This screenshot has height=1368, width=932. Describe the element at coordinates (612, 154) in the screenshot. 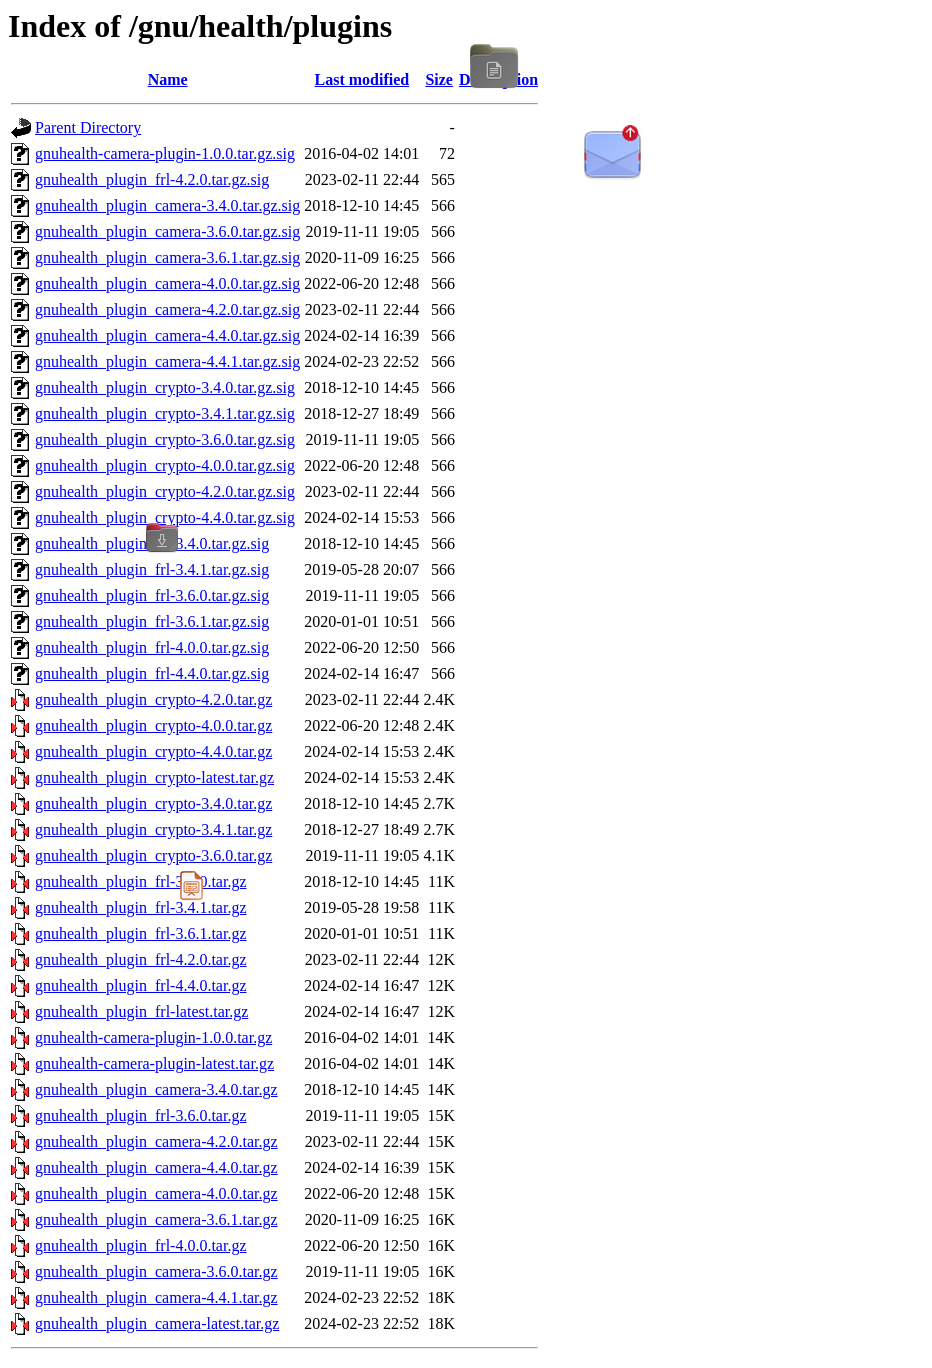

I see `send an email message` at that location.